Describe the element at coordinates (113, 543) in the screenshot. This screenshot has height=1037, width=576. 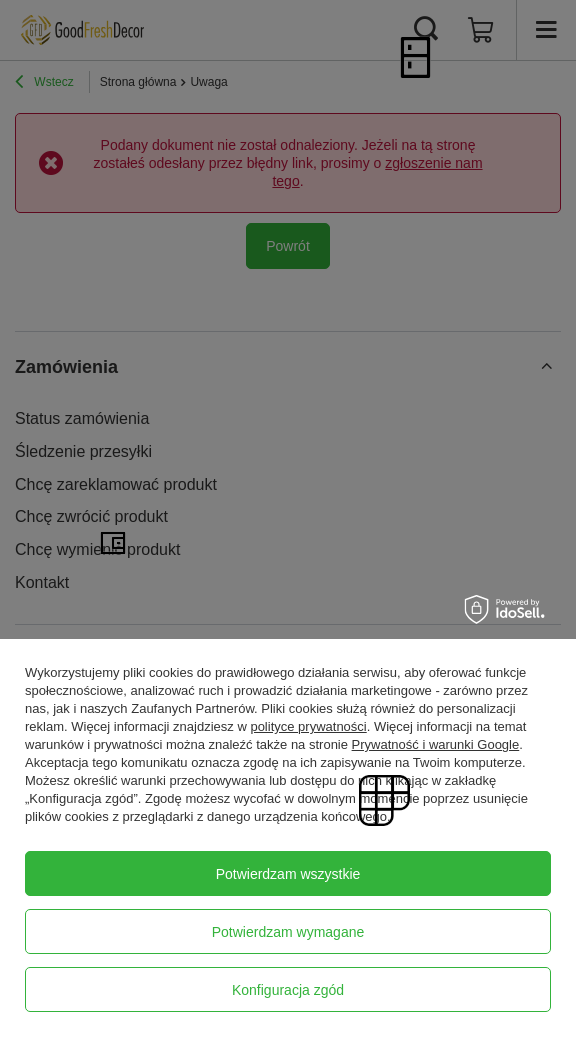
I see `access your wallet or payment methods` at that location.